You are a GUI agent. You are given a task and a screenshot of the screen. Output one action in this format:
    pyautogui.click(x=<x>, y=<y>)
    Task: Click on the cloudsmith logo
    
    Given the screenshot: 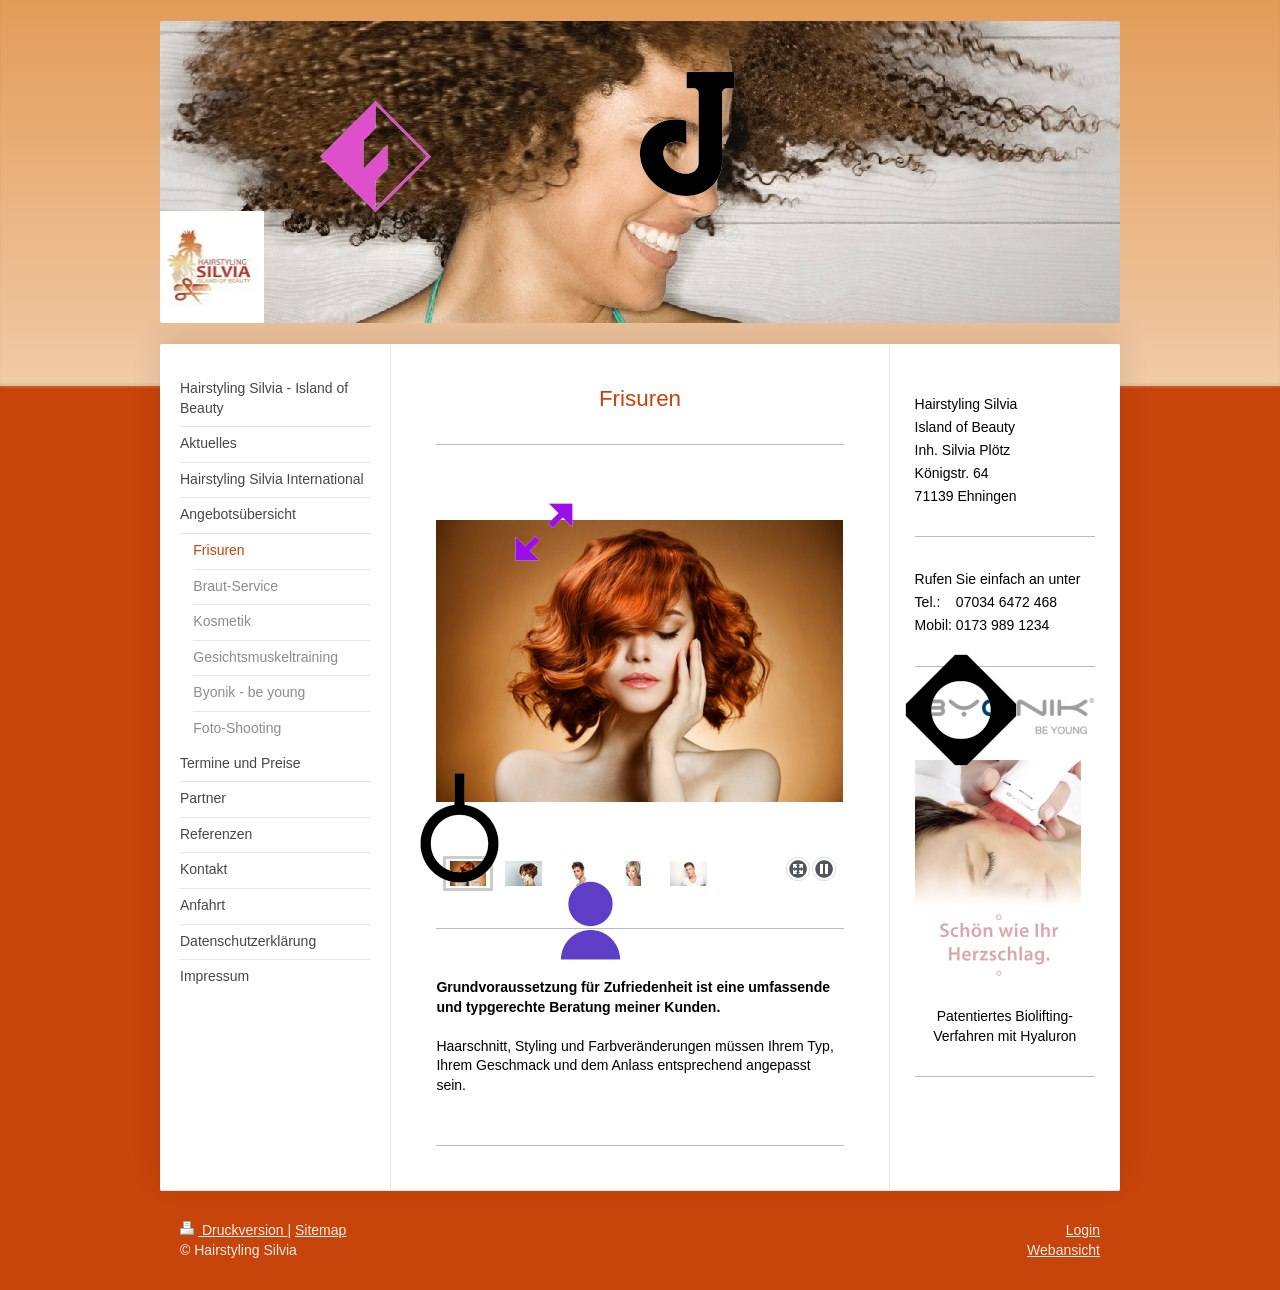 What is the action you would take?
    pyautogui.click(x=961, y=710)
    